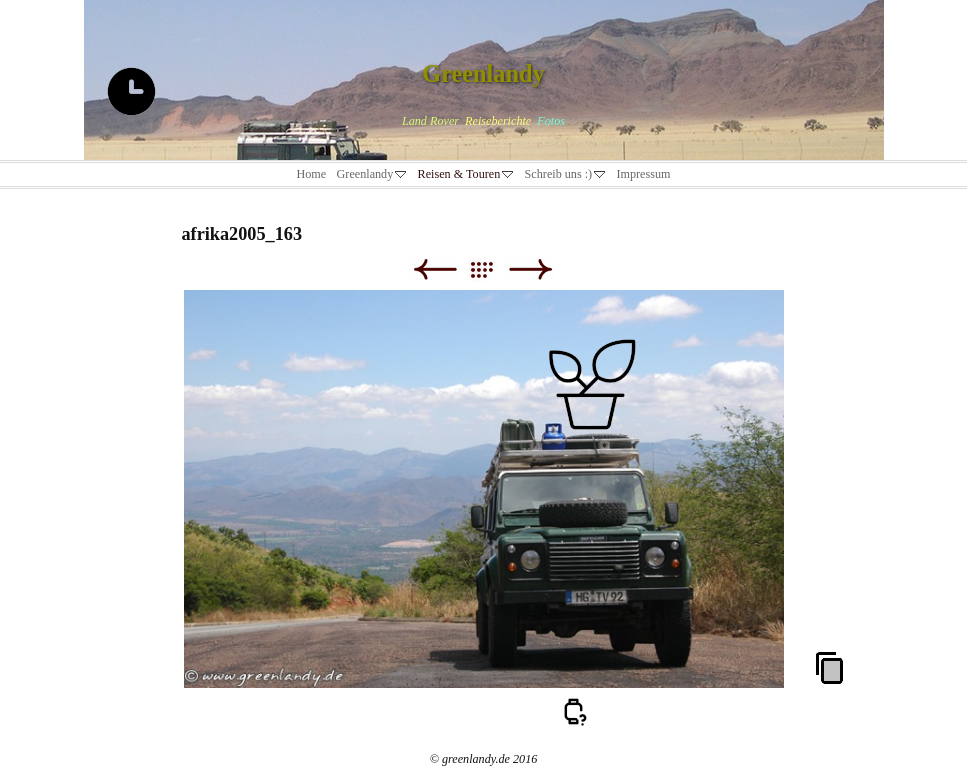 This screenshot has height=772, width=967. Describe the element at coordinates (573, 711) in the screenshot. I see `smartwatch help or support` at that location.